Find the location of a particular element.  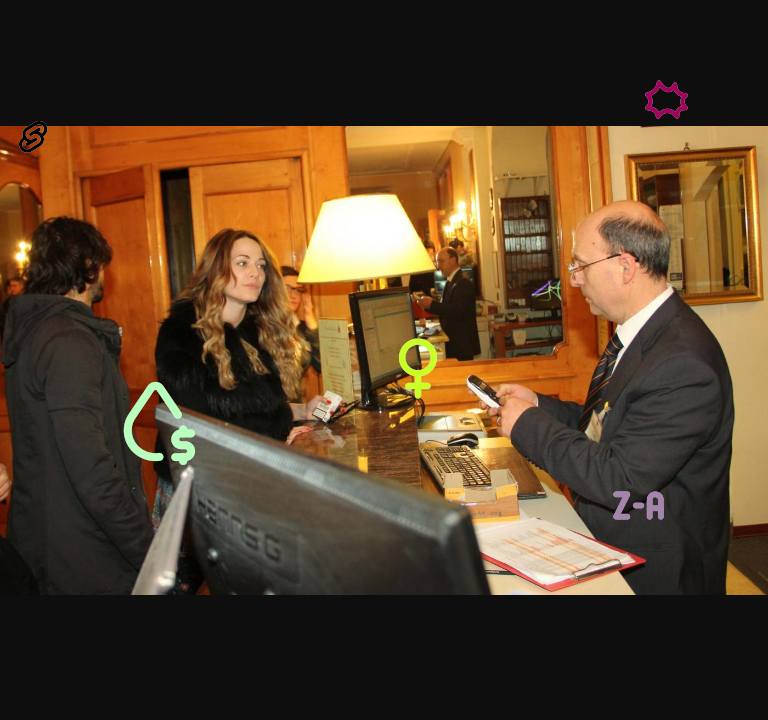

view water bill or usage costs is located at coordinates (155, 421).